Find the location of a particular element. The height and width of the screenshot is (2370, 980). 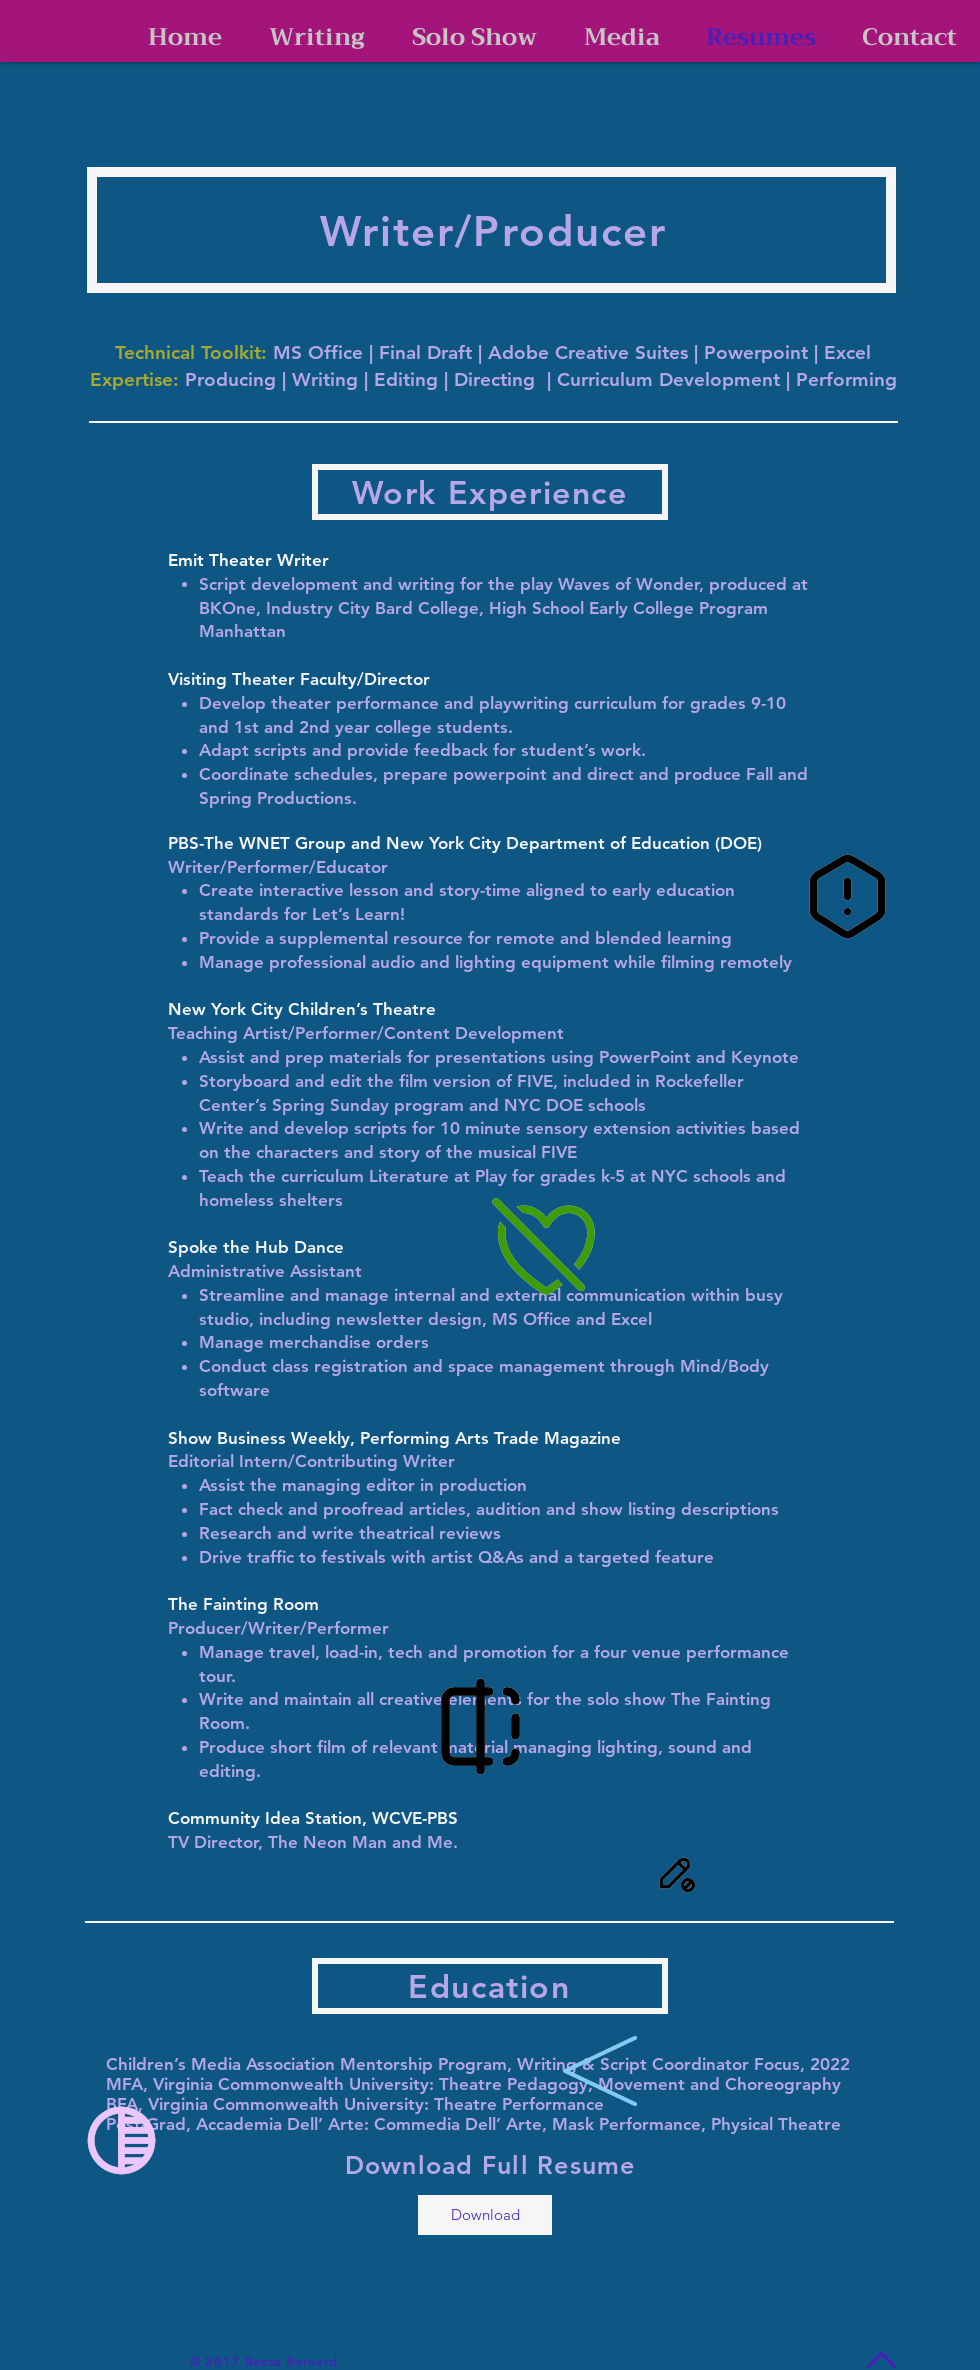

go back to the previous screen is located at coordinates (602, 2071).